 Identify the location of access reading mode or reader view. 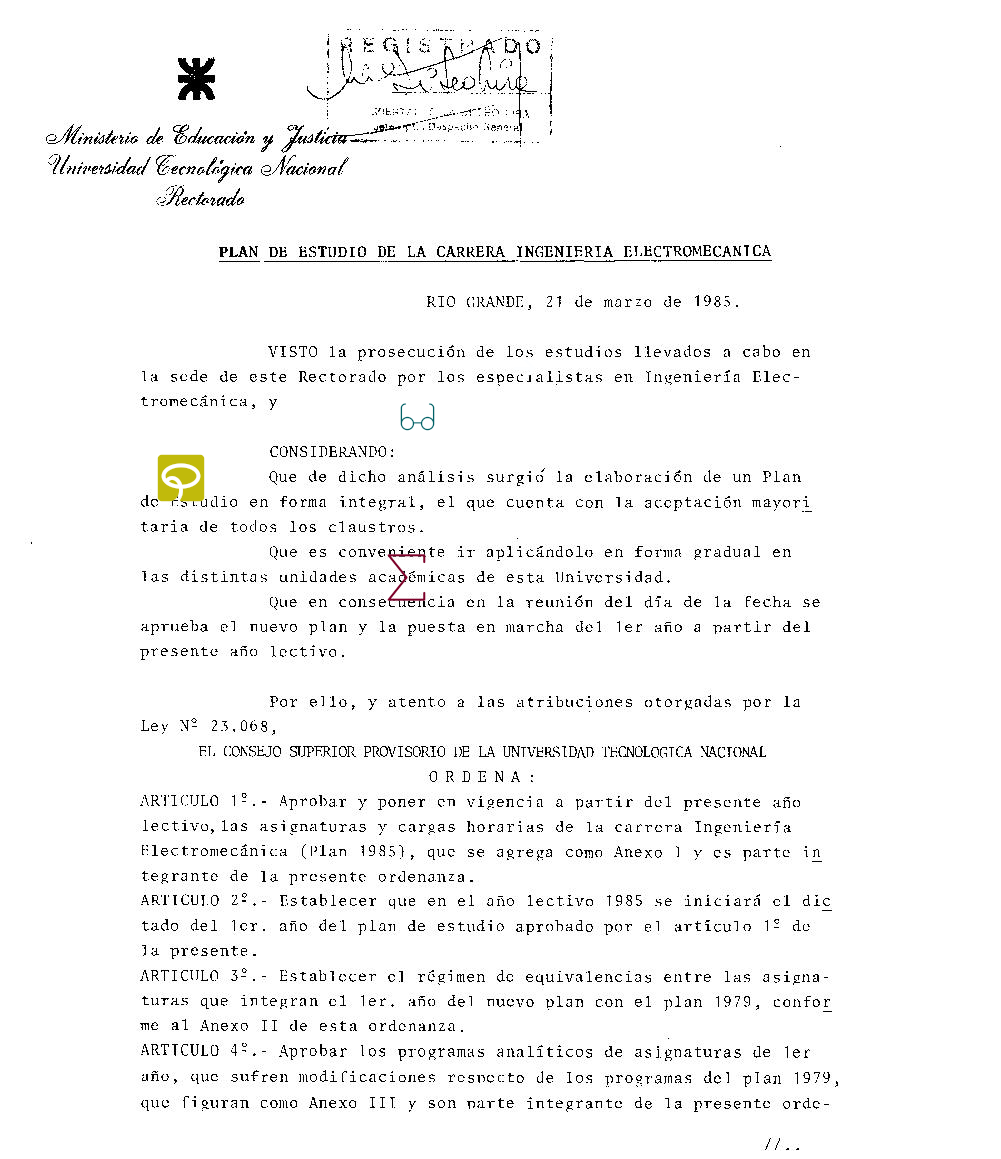
(417, 417).